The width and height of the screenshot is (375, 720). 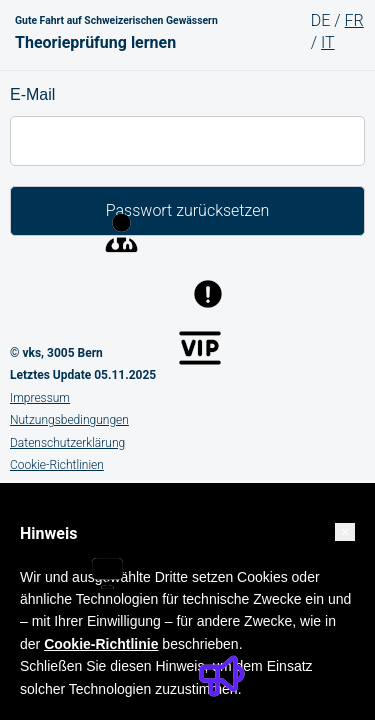 I want to click on make an announcement or broadcast, so click(x=222, y=676).